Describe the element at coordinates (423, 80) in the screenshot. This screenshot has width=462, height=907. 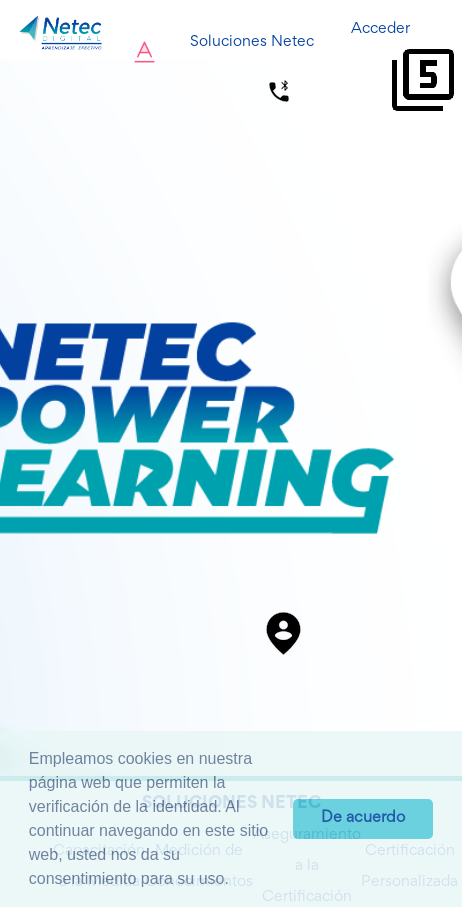
I see `filter or view the fifth item in a series` at that location.